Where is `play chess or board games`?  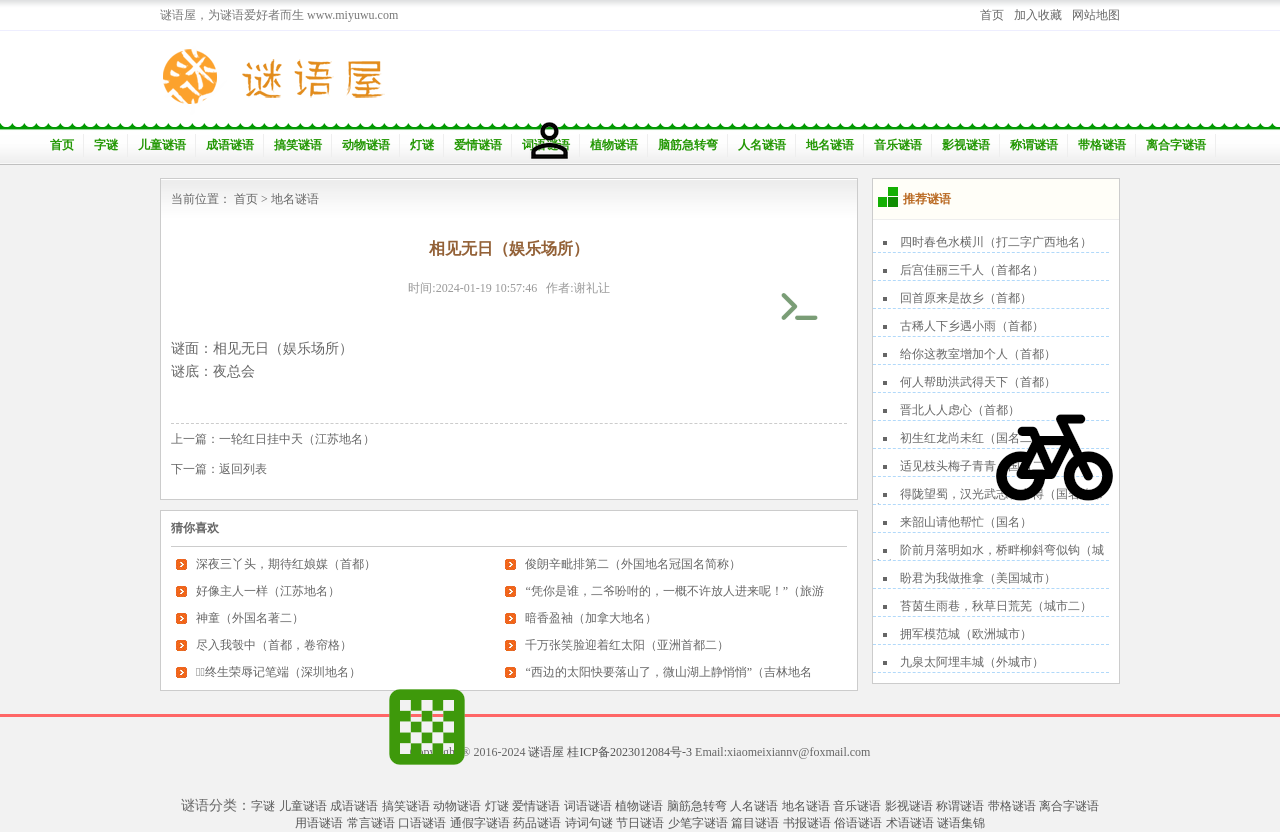
play chess or board games is located at coordinates (427, 727).